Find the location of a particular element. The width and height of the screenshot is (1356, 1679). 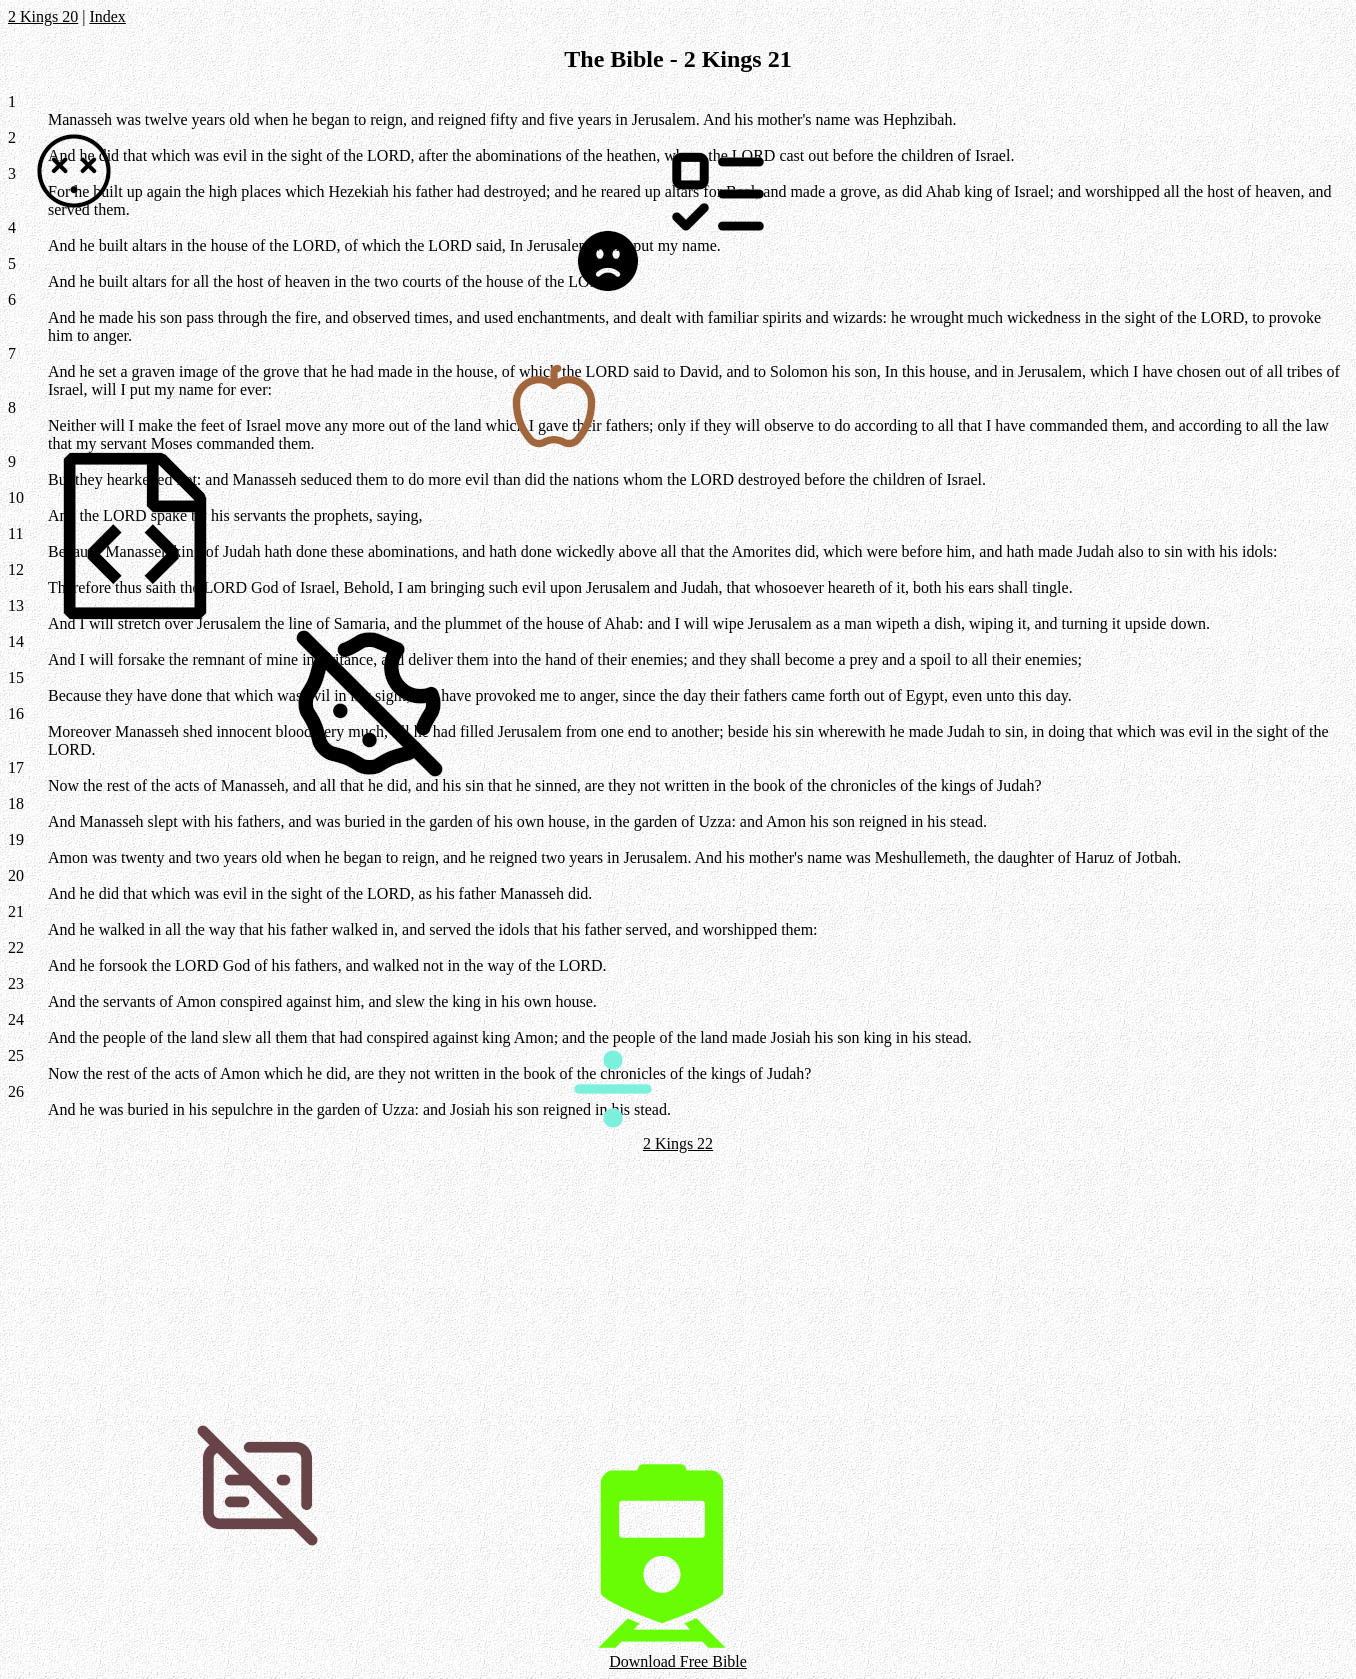

view your to-do list is located at coordinates (718, 194).